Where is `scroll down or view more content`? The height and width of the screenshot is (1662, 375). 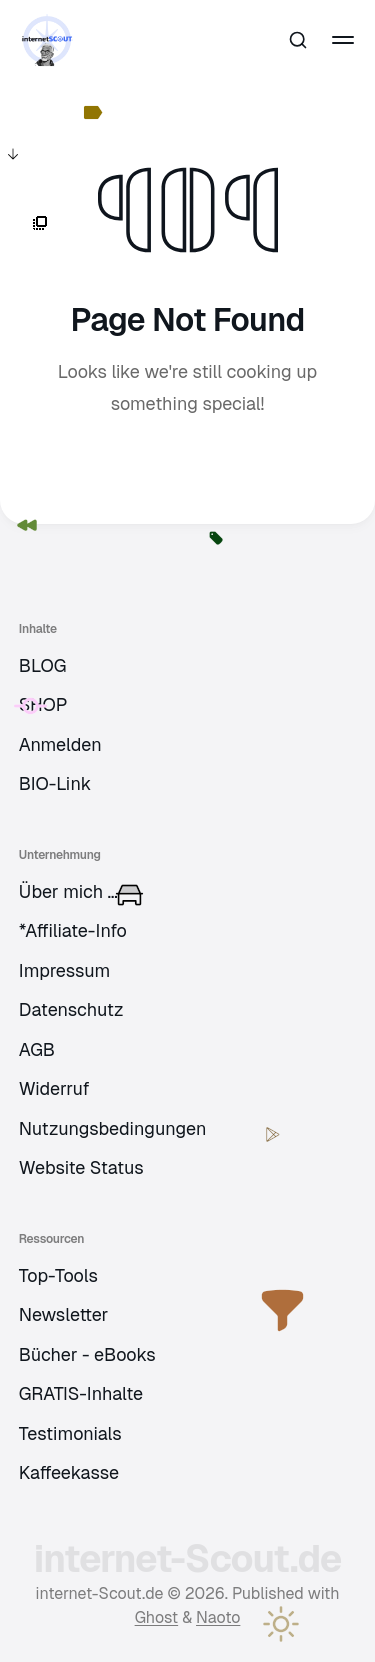 scroll down or view more content is located at coordinates (13, 154).